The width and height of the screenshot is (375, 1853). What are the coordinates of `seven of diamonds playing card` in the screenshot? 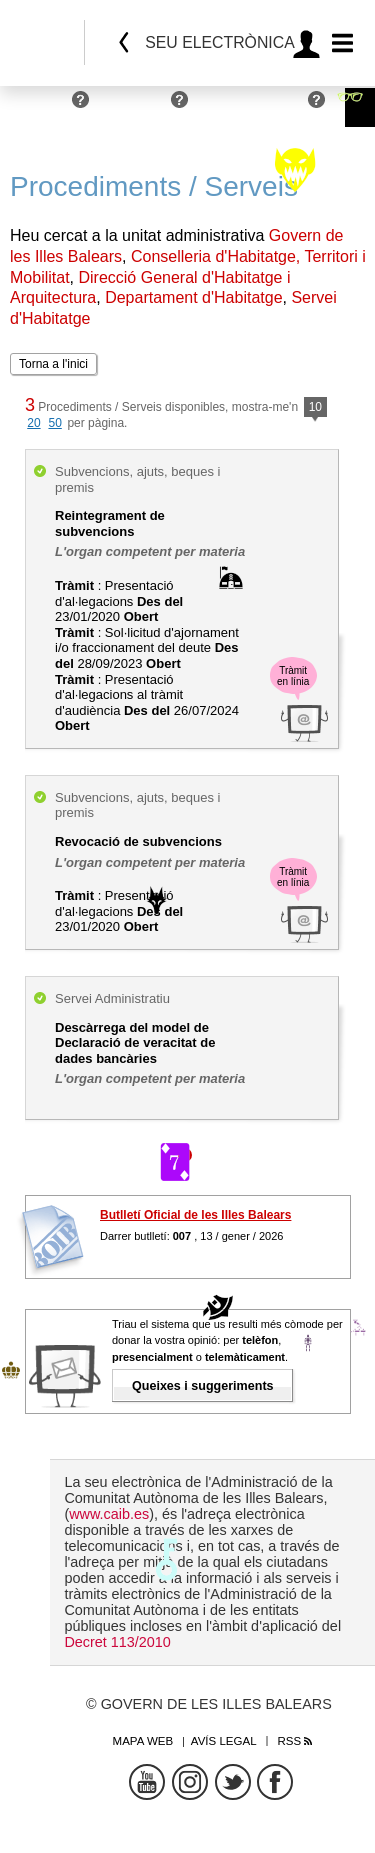 It's located at (175, 1162).